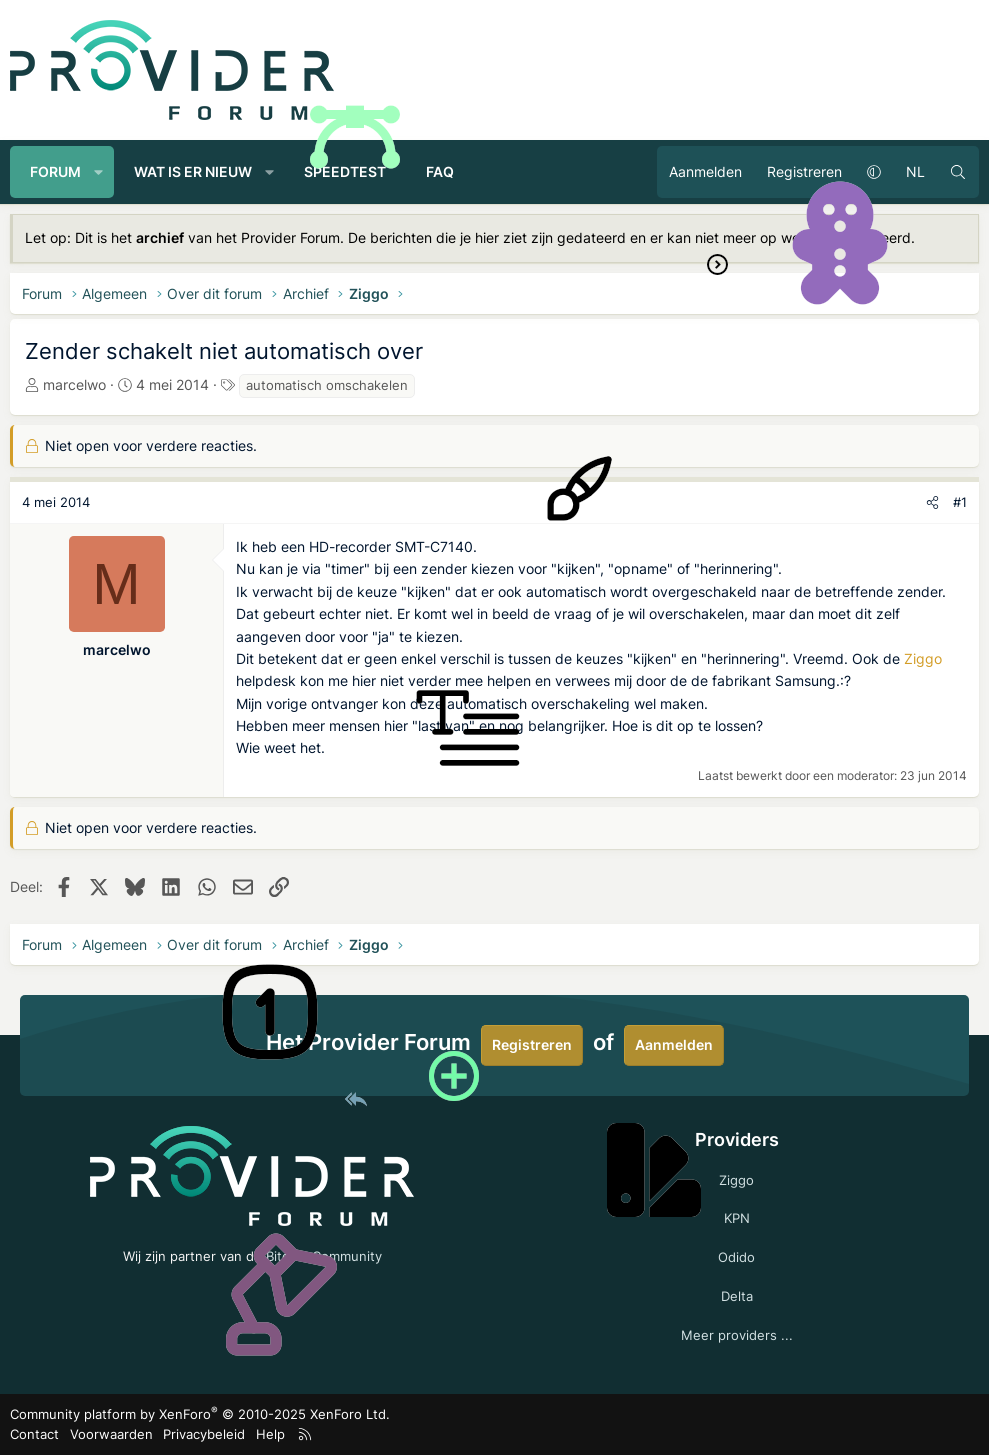 This screenshot has width=989, height=1455. I want to click on go to next item or page, so click(717, 264).